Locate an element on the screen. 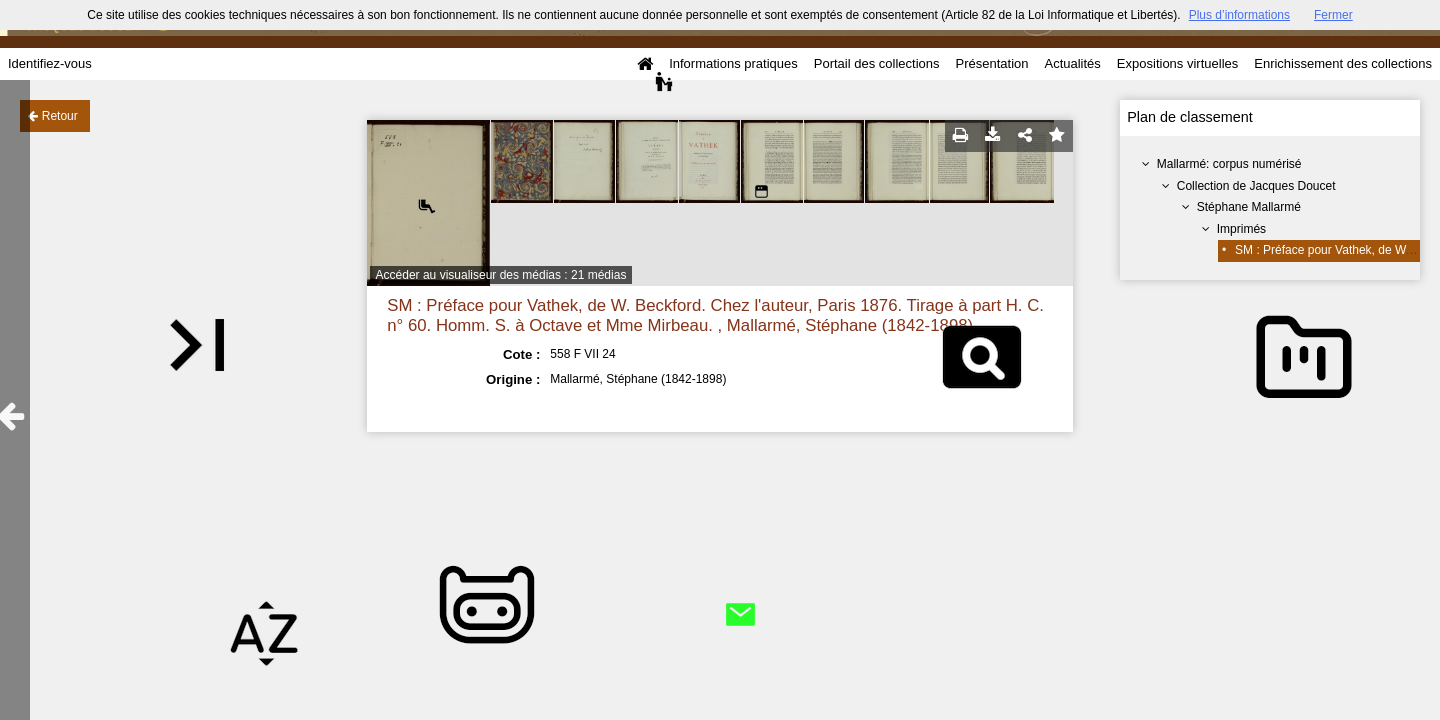 This screenshot has width=1440, height=720. sort items alphabetically is located at coordinates (264, 633).